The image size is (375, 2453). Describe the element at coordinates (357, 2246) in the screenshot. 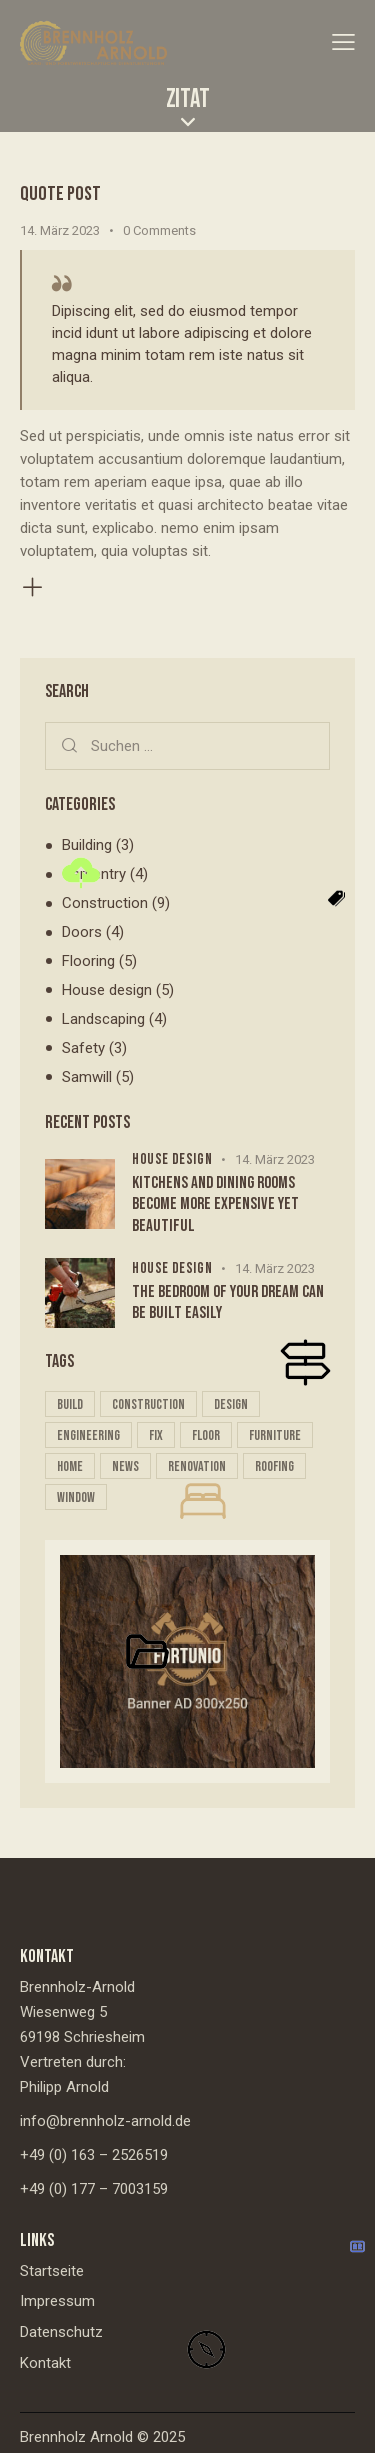

I see `indicates augmented reality feature available` at that location.